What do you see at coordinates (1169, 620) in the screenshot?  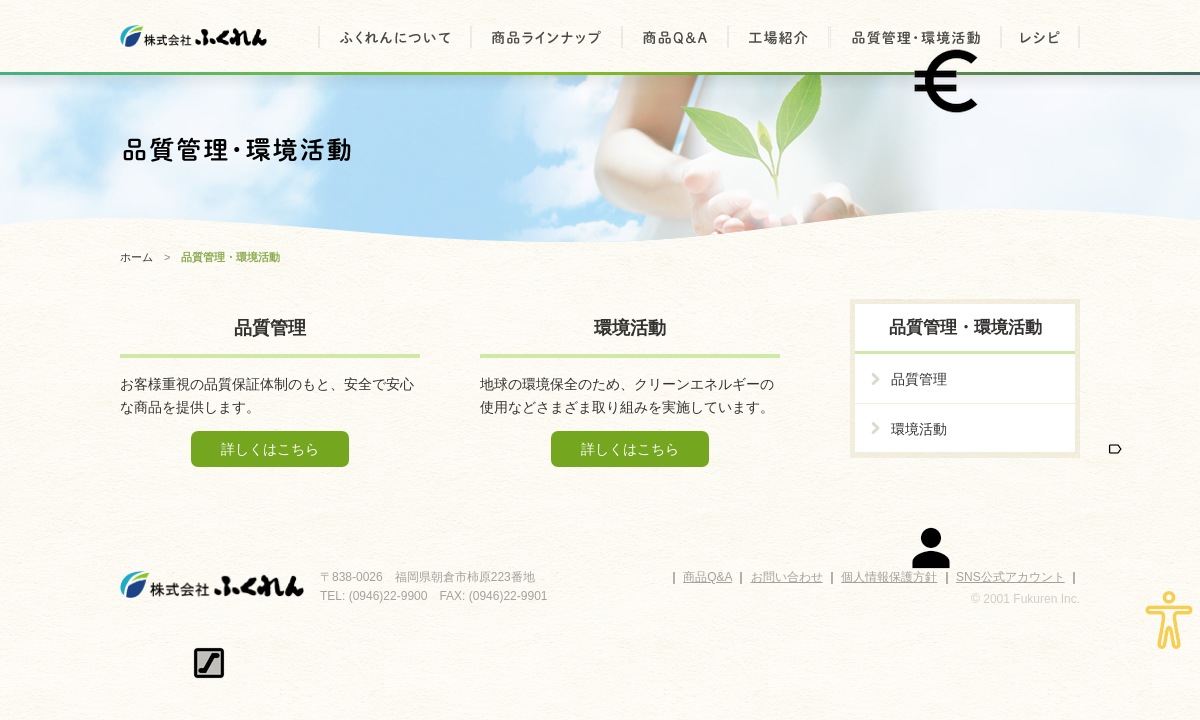 I see `access accessibility settings` at bounding box center [1169, 620].